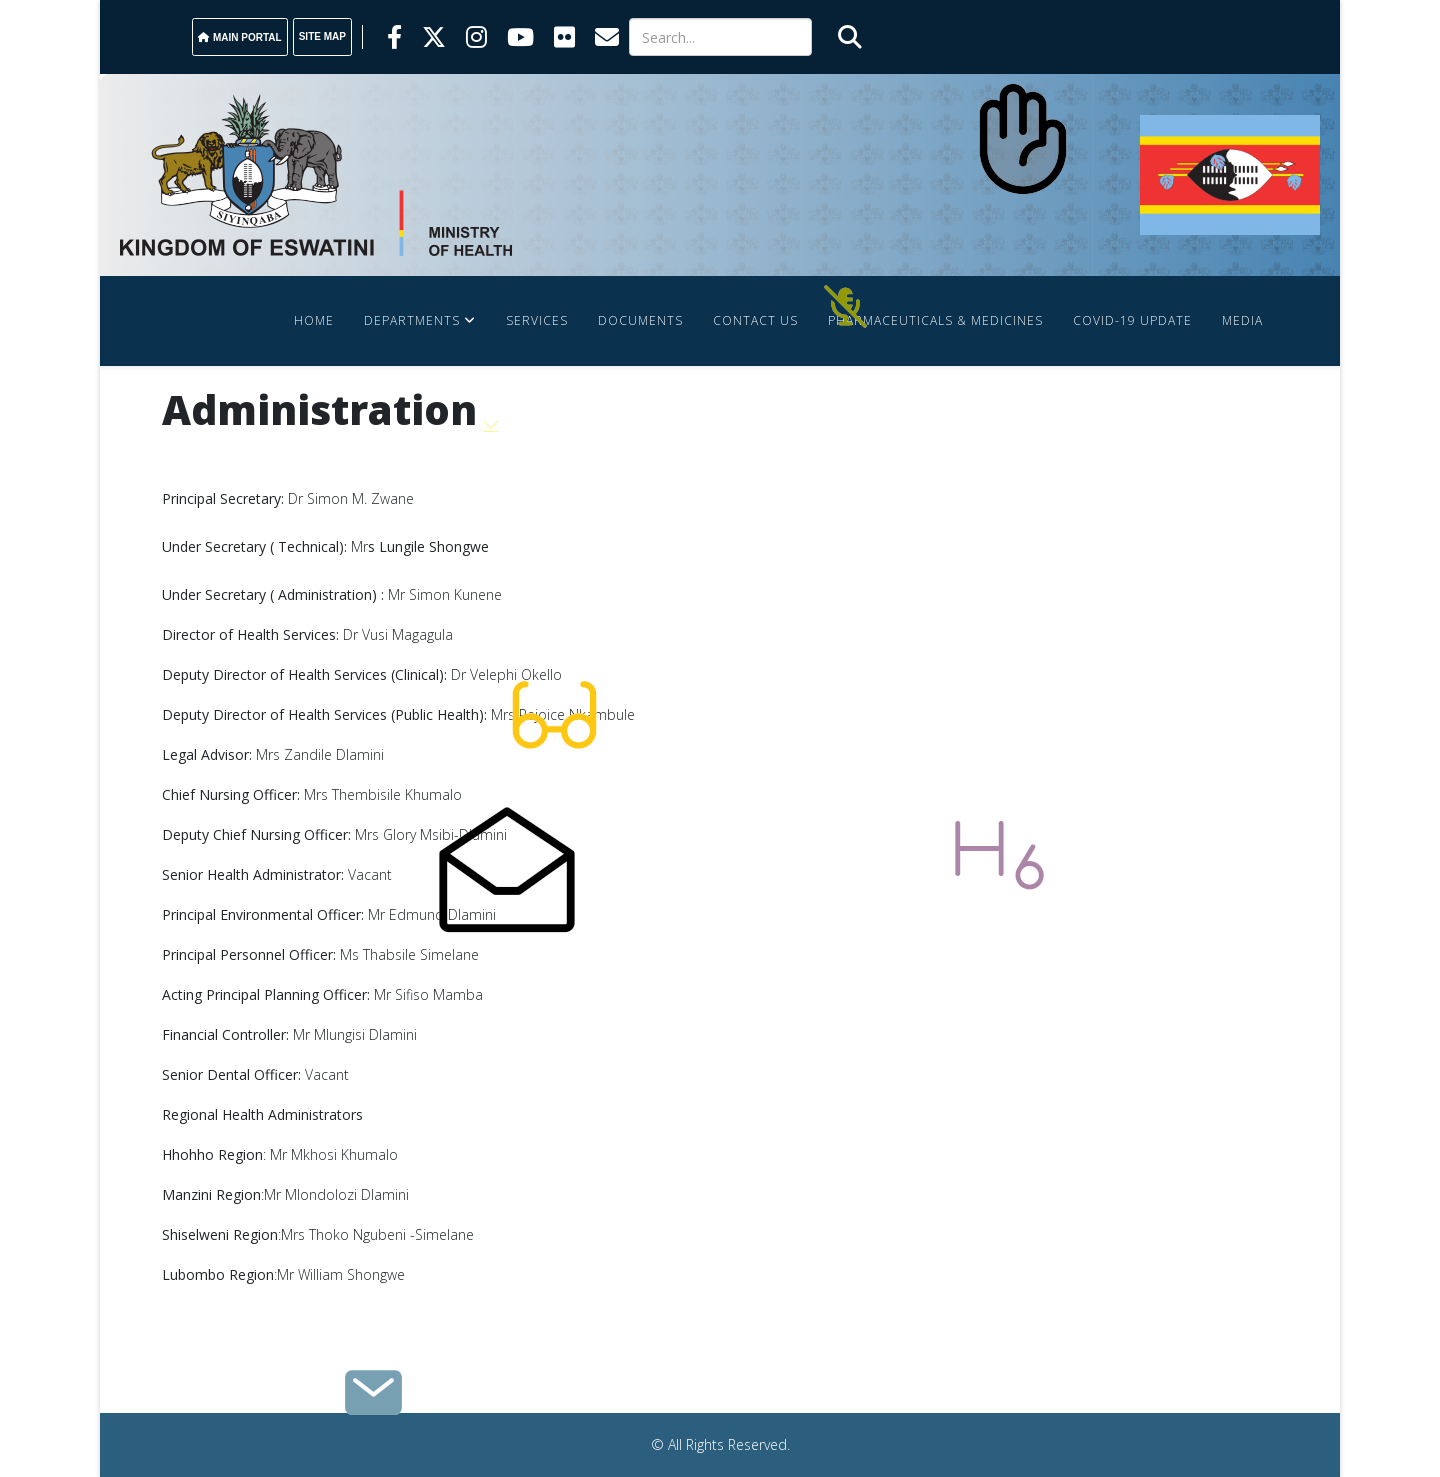 This screenshot has height=1477, width=1440. I want to click on collapse content or section below, so click(491, 426).